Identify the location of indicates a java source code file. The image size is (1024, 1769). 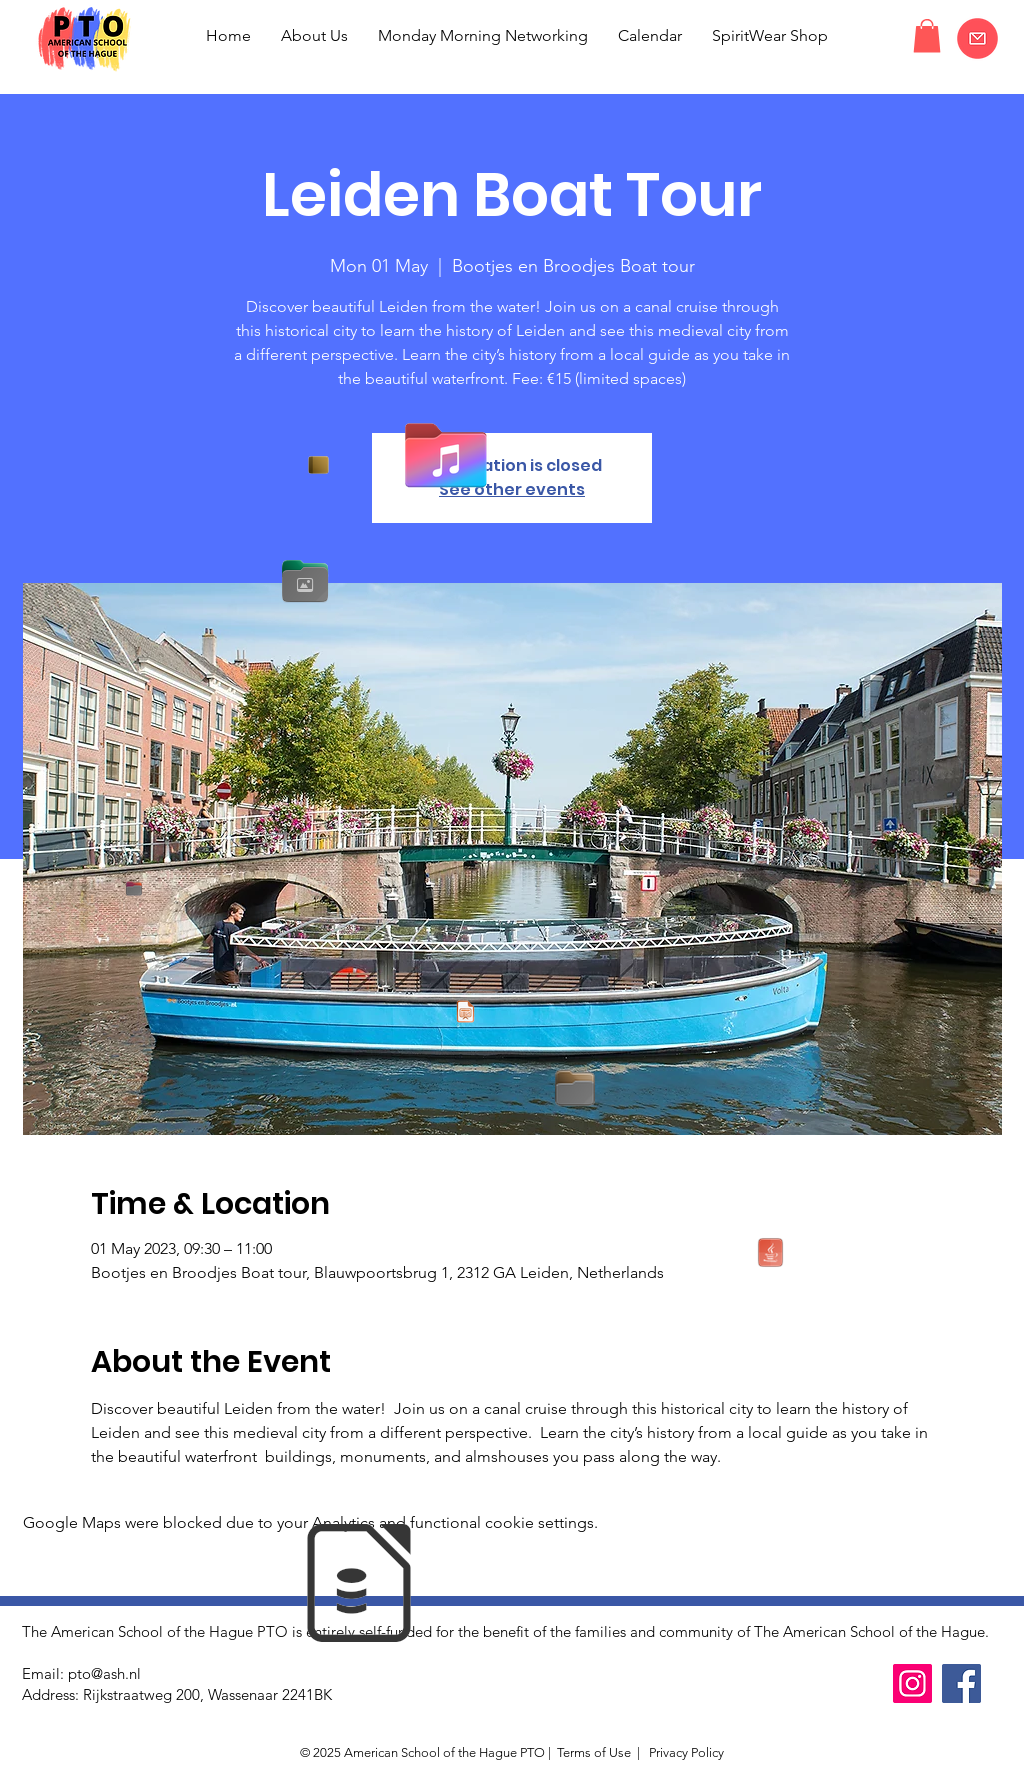
(770, 1252).